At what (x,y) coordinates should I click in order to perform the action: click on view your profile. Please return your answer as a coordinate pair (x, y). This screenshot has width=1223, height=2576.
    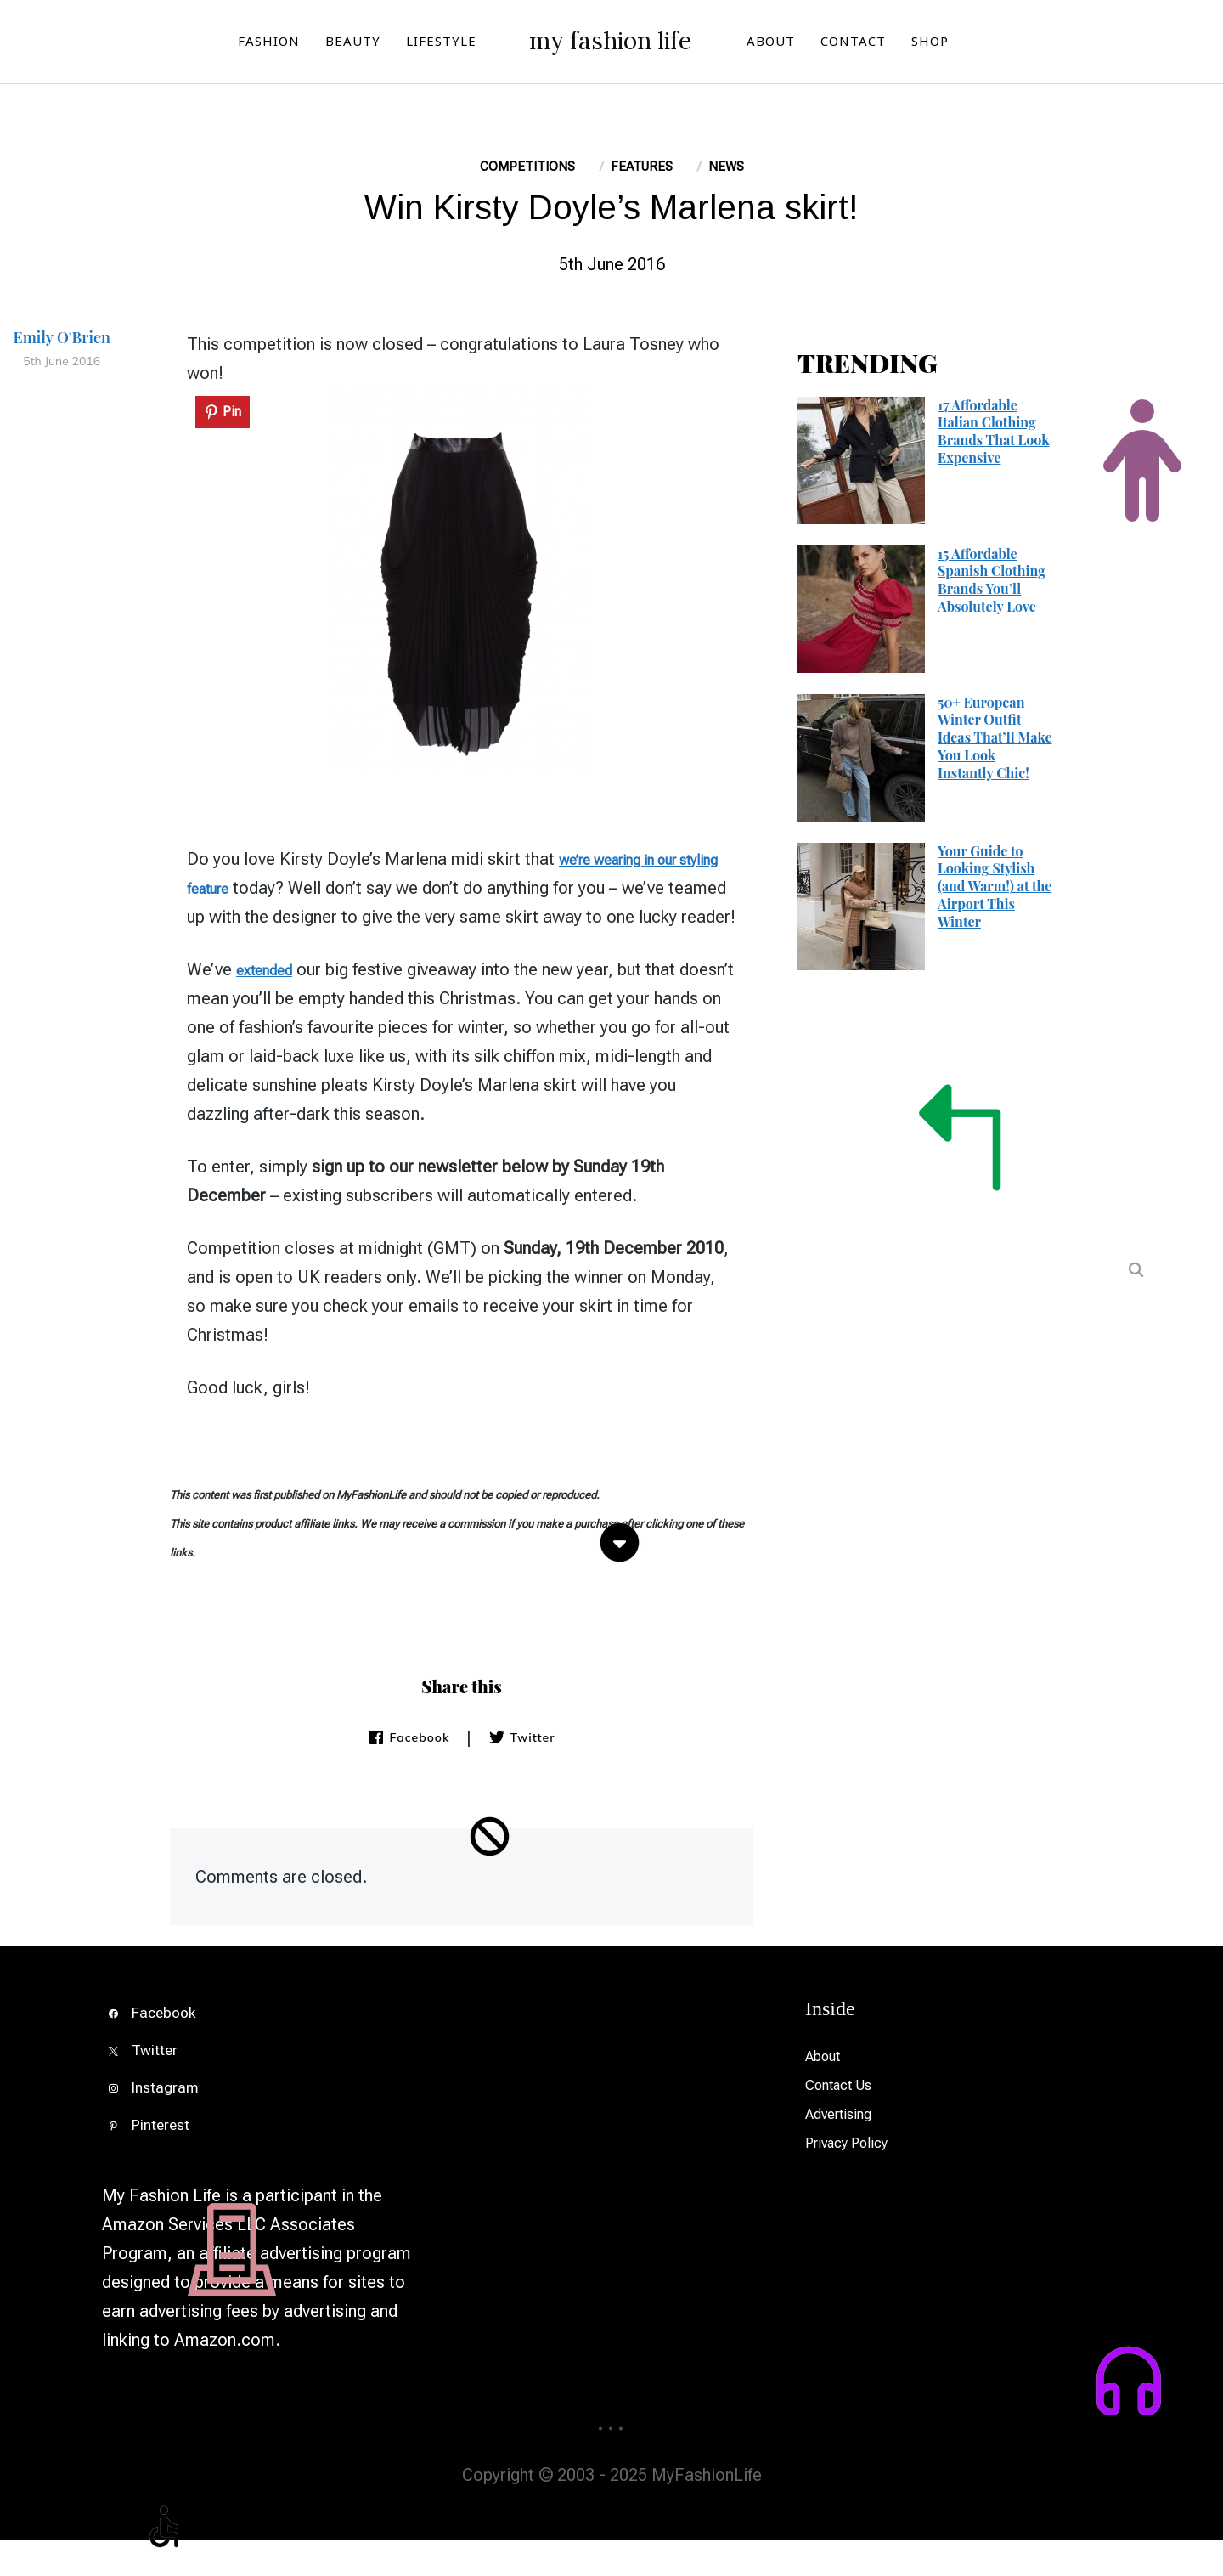
    Looking at the image, I should click on (1142, 460).